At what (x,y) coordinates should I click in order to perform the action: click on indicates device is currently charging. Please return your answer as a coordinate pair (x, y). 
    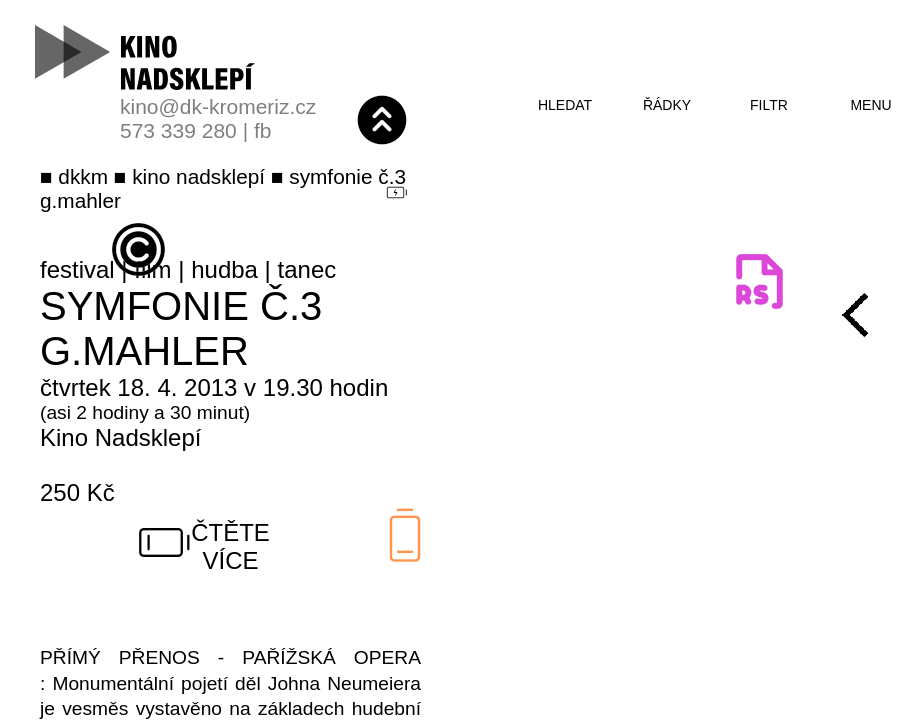
    Looking at the image, I should click on (396, 192).